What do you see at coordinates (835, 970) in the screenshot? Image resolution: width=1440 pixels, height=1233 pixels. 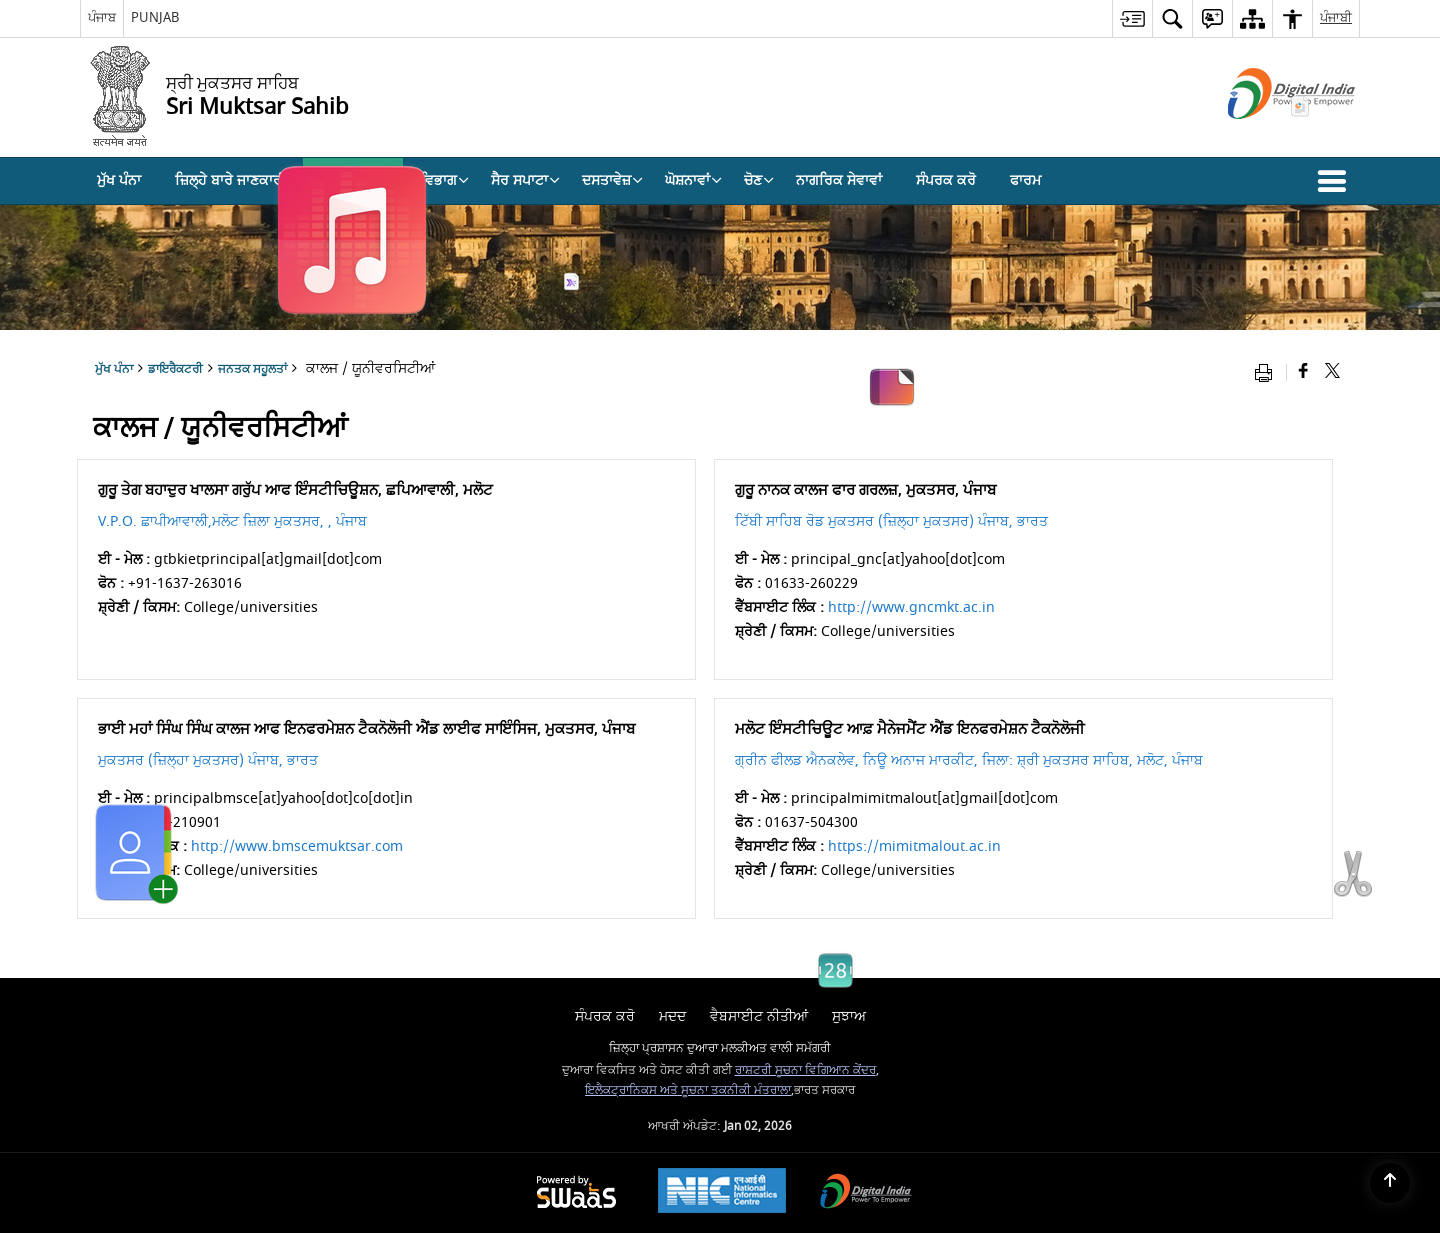 I see `open the calendar app` at bounding box center [835, 970].